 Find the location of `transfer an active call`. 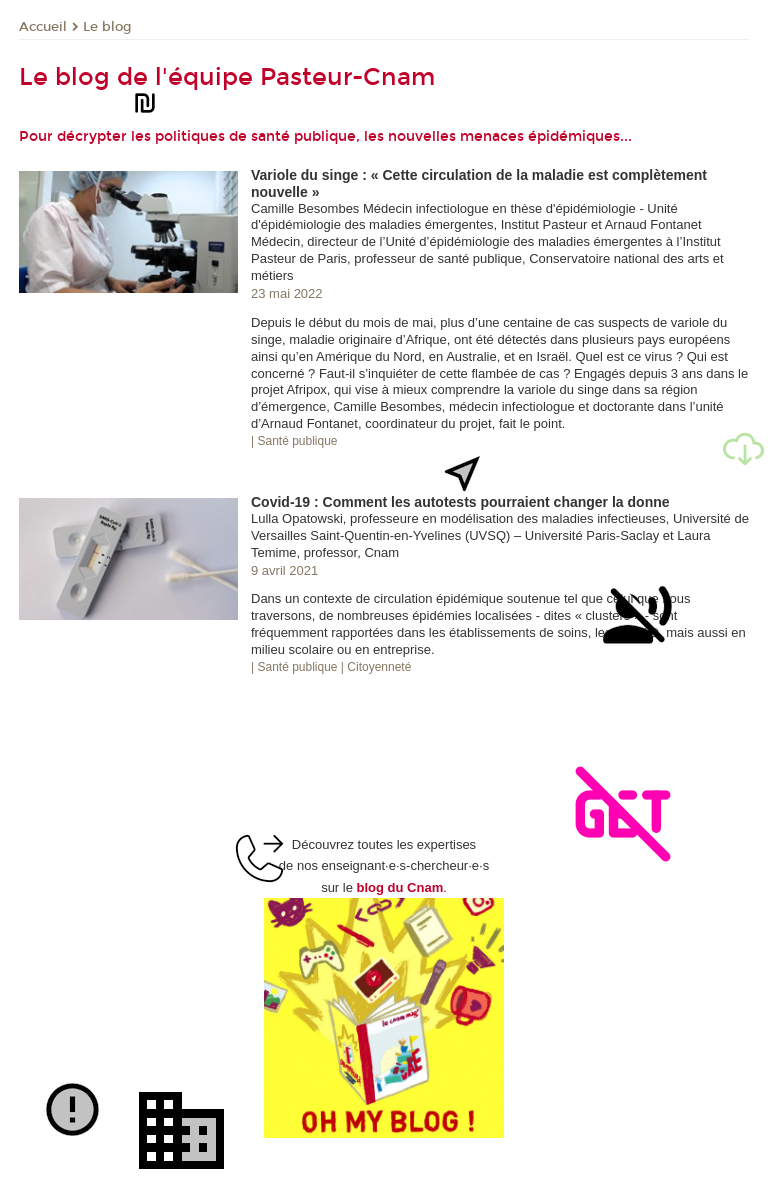

transfer an active call is located at coordinates (260, 857).